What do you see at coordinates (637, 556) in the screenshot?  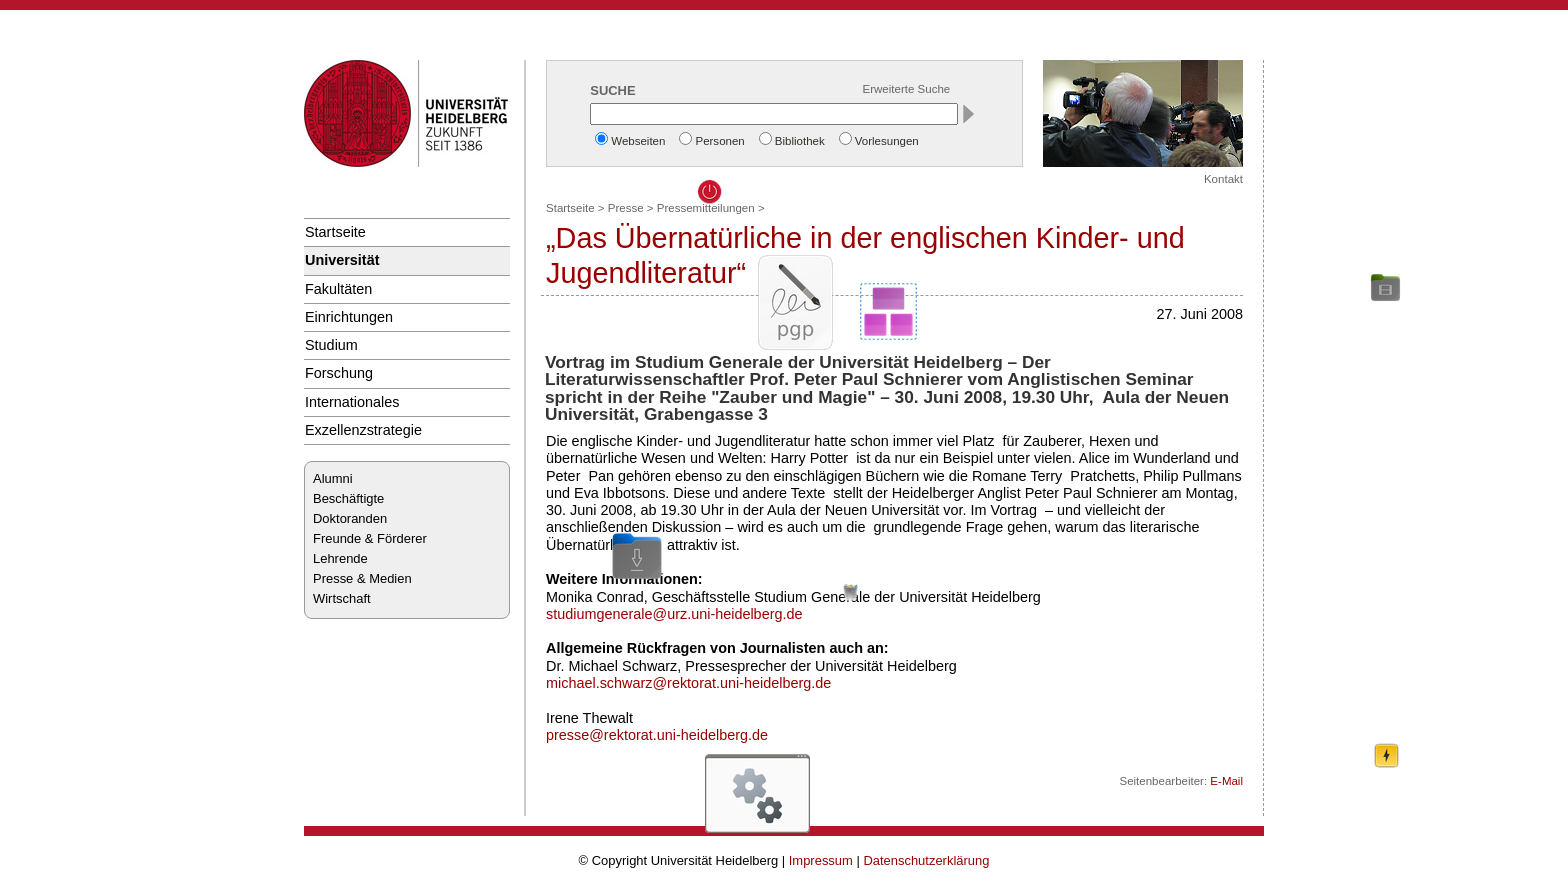 I see `open downloads folder` at bounding box center [637, 556].